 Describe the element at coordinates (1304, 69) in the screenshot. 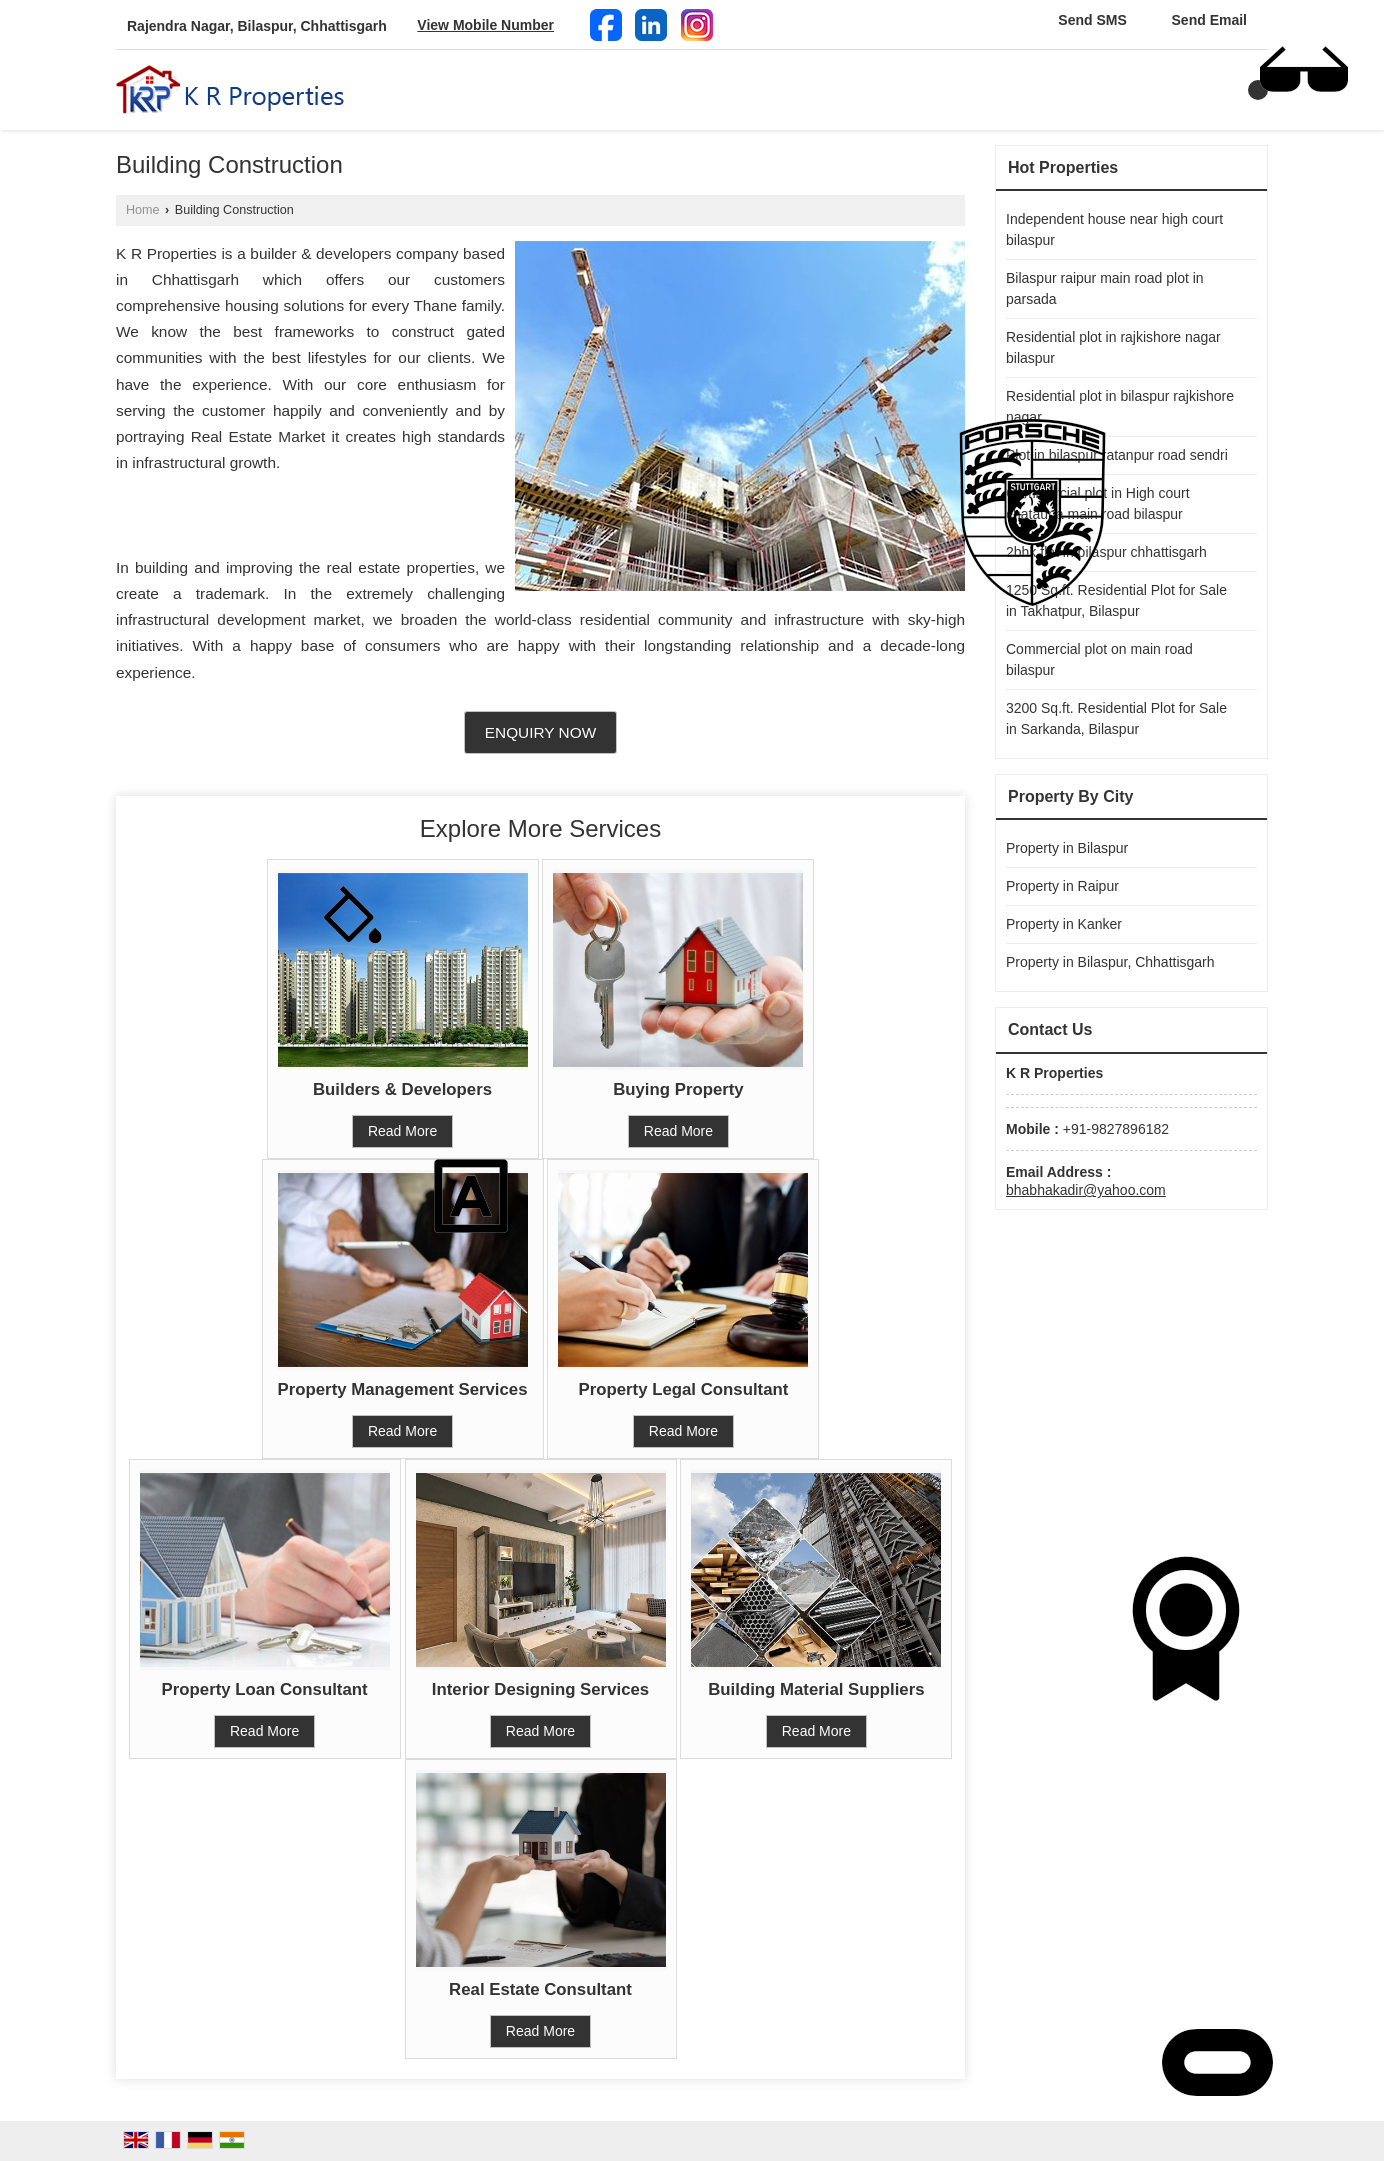

I see `awesome lists logo` at that location.